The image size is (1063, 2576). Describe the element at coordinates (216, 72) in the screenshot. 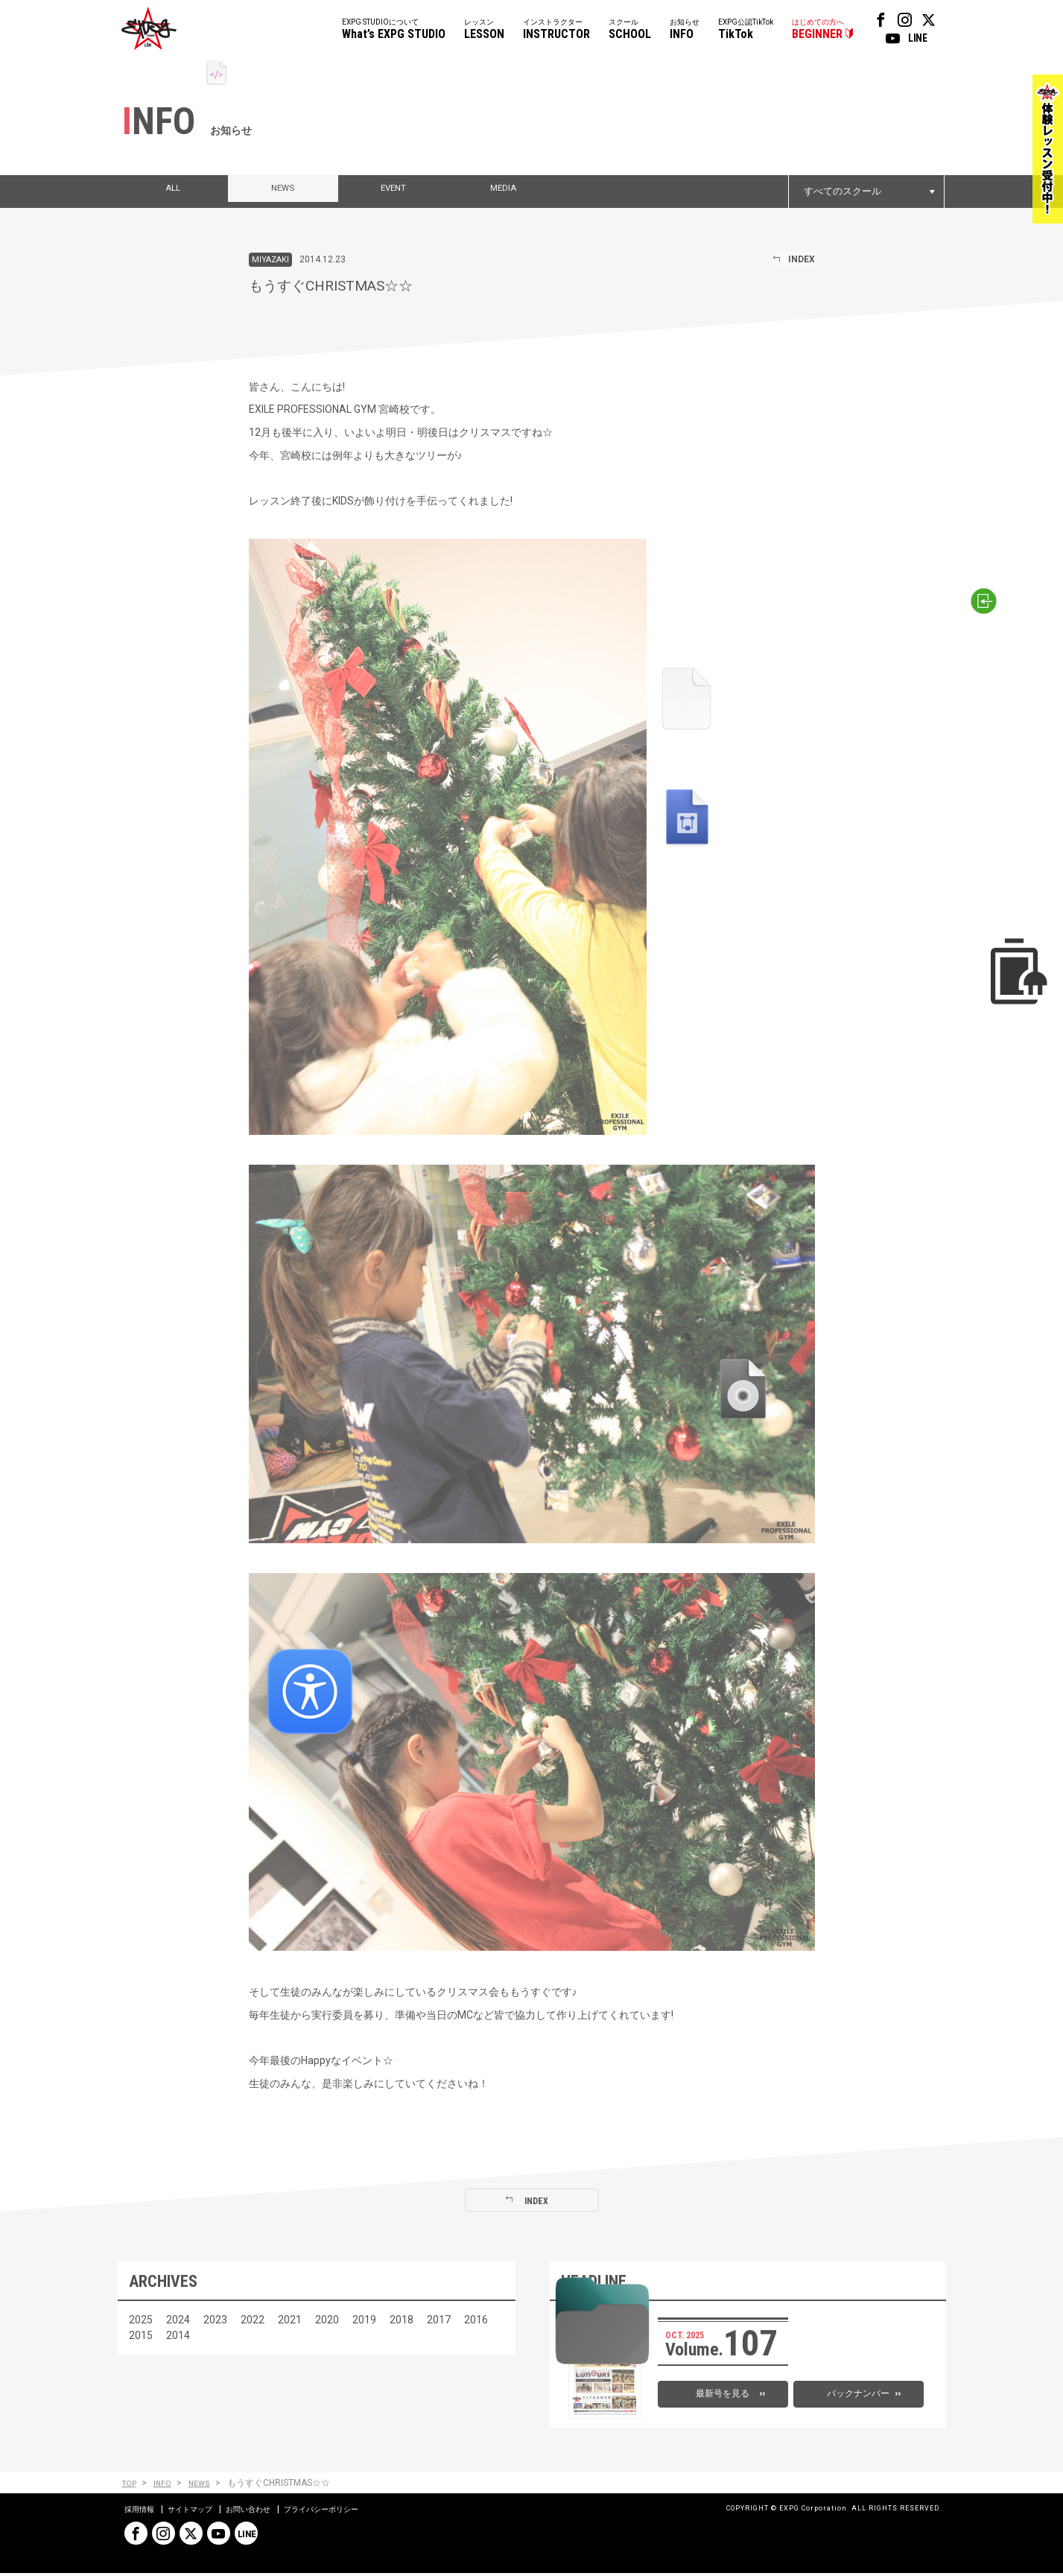

I see `an xml file type indicator` at that location.